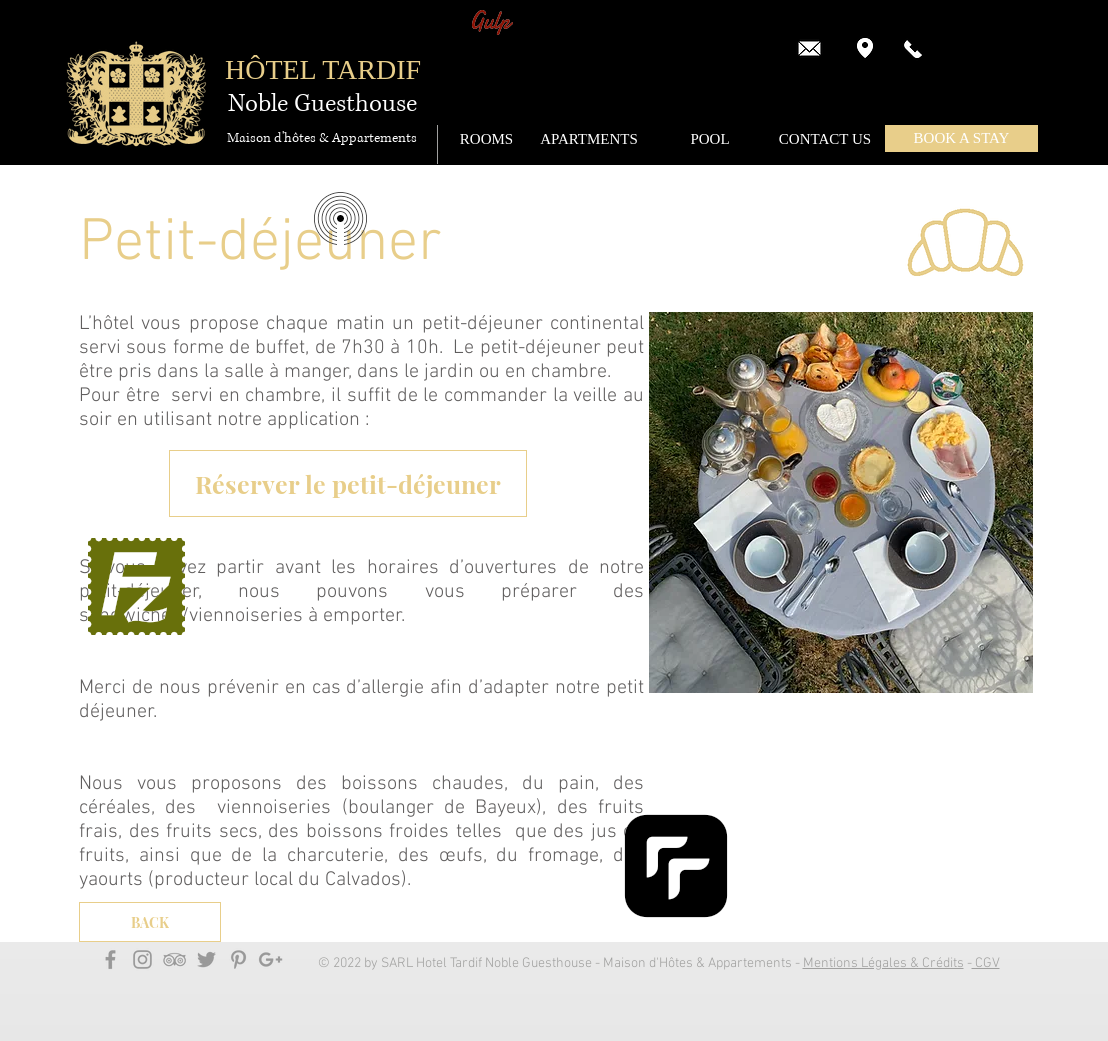 Image resolution: width=1108 pixels, height=1041 pixels. What do you see at coordinates (136, 586) in the screenshot?
I see `open FileZilla FTP client` at bounding box center [136, 586].